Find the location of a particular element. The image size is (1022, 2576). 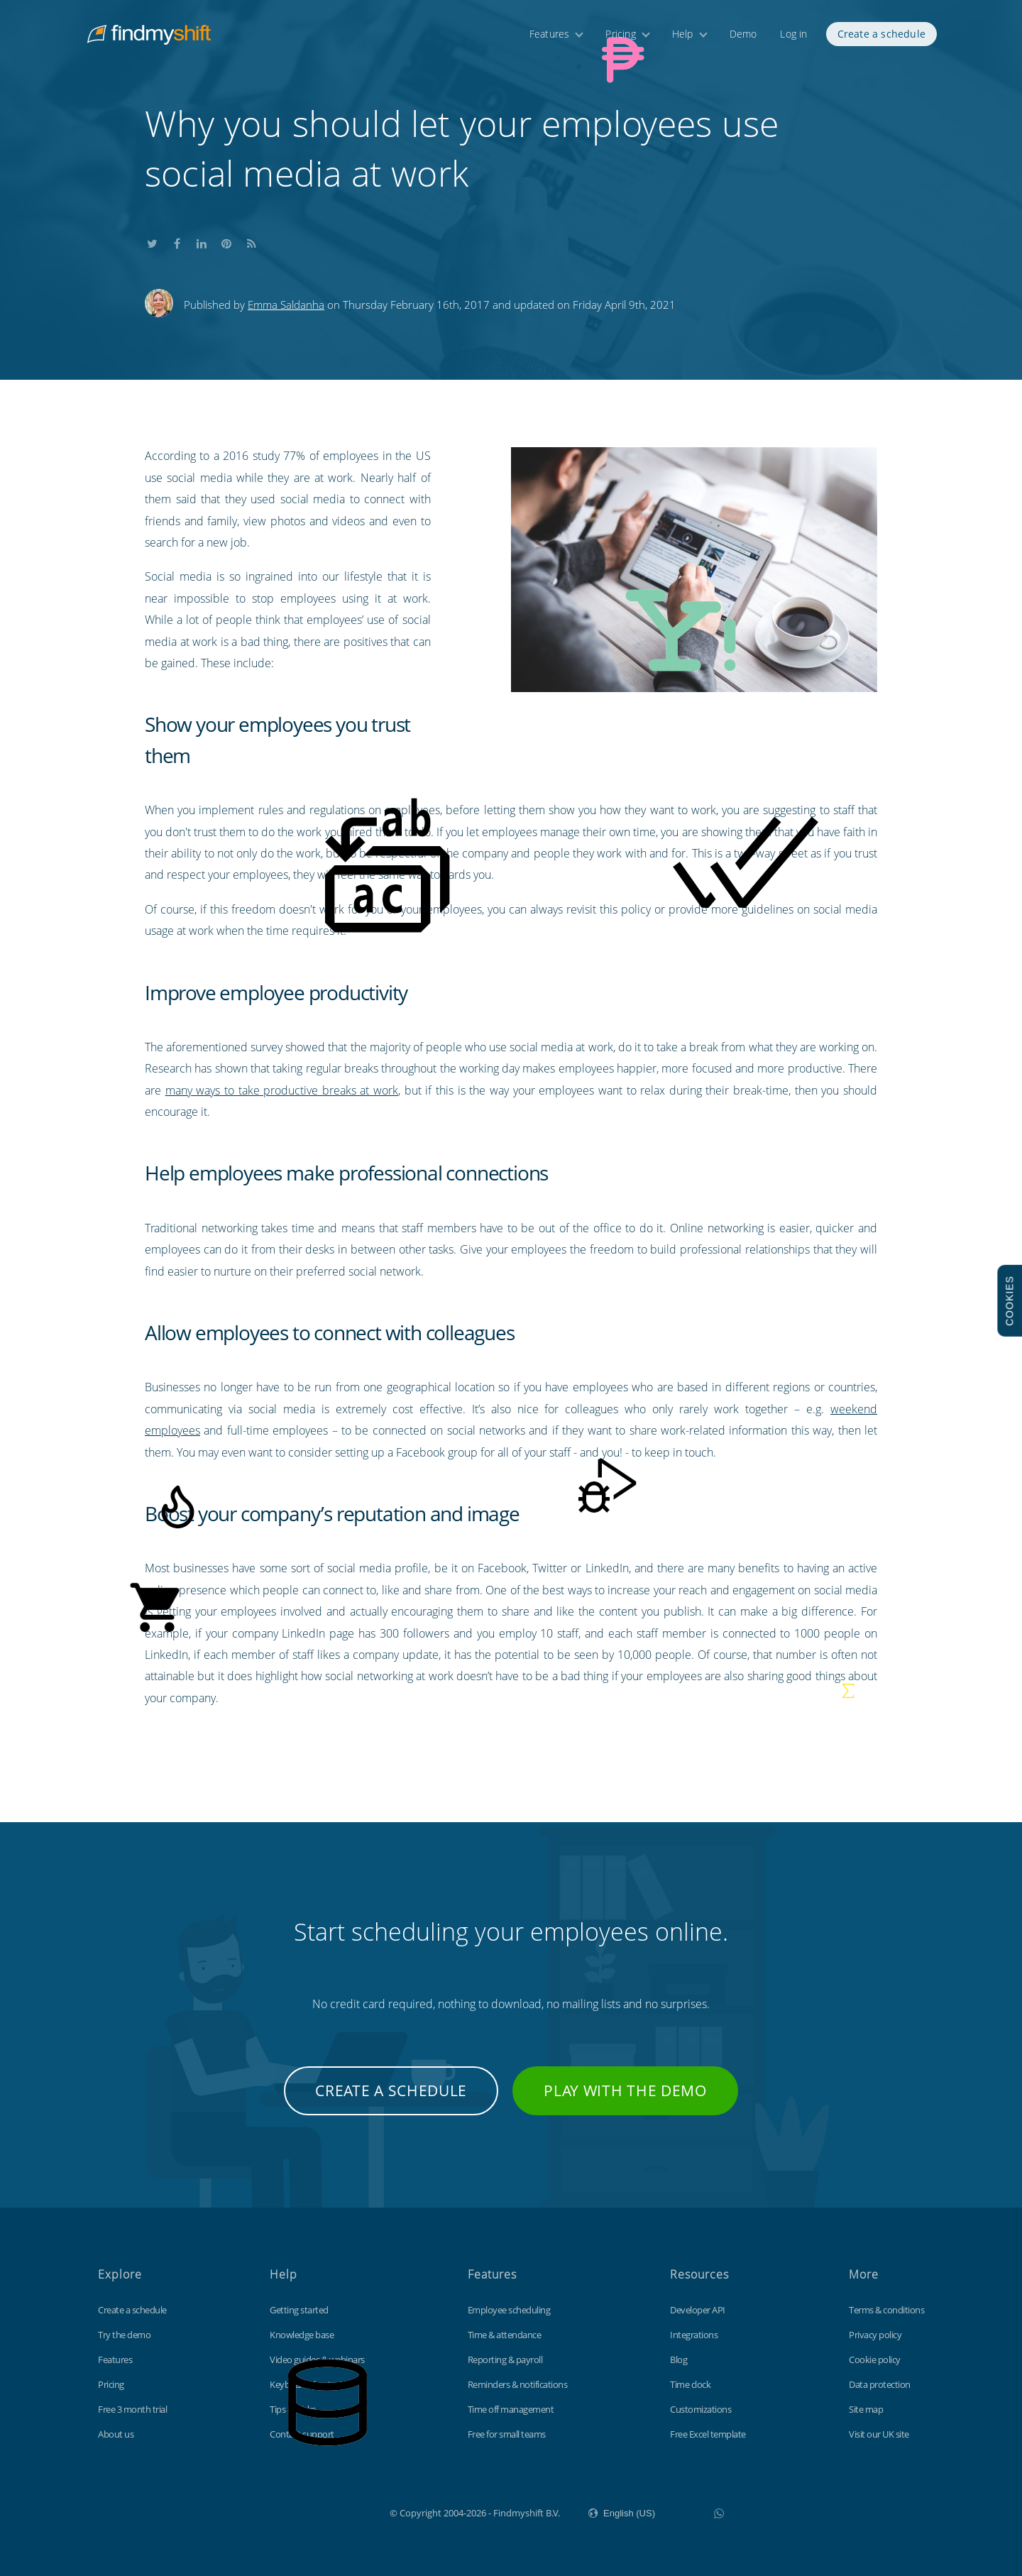

view nearby grocery stores is located at coordinates (157, 1607).